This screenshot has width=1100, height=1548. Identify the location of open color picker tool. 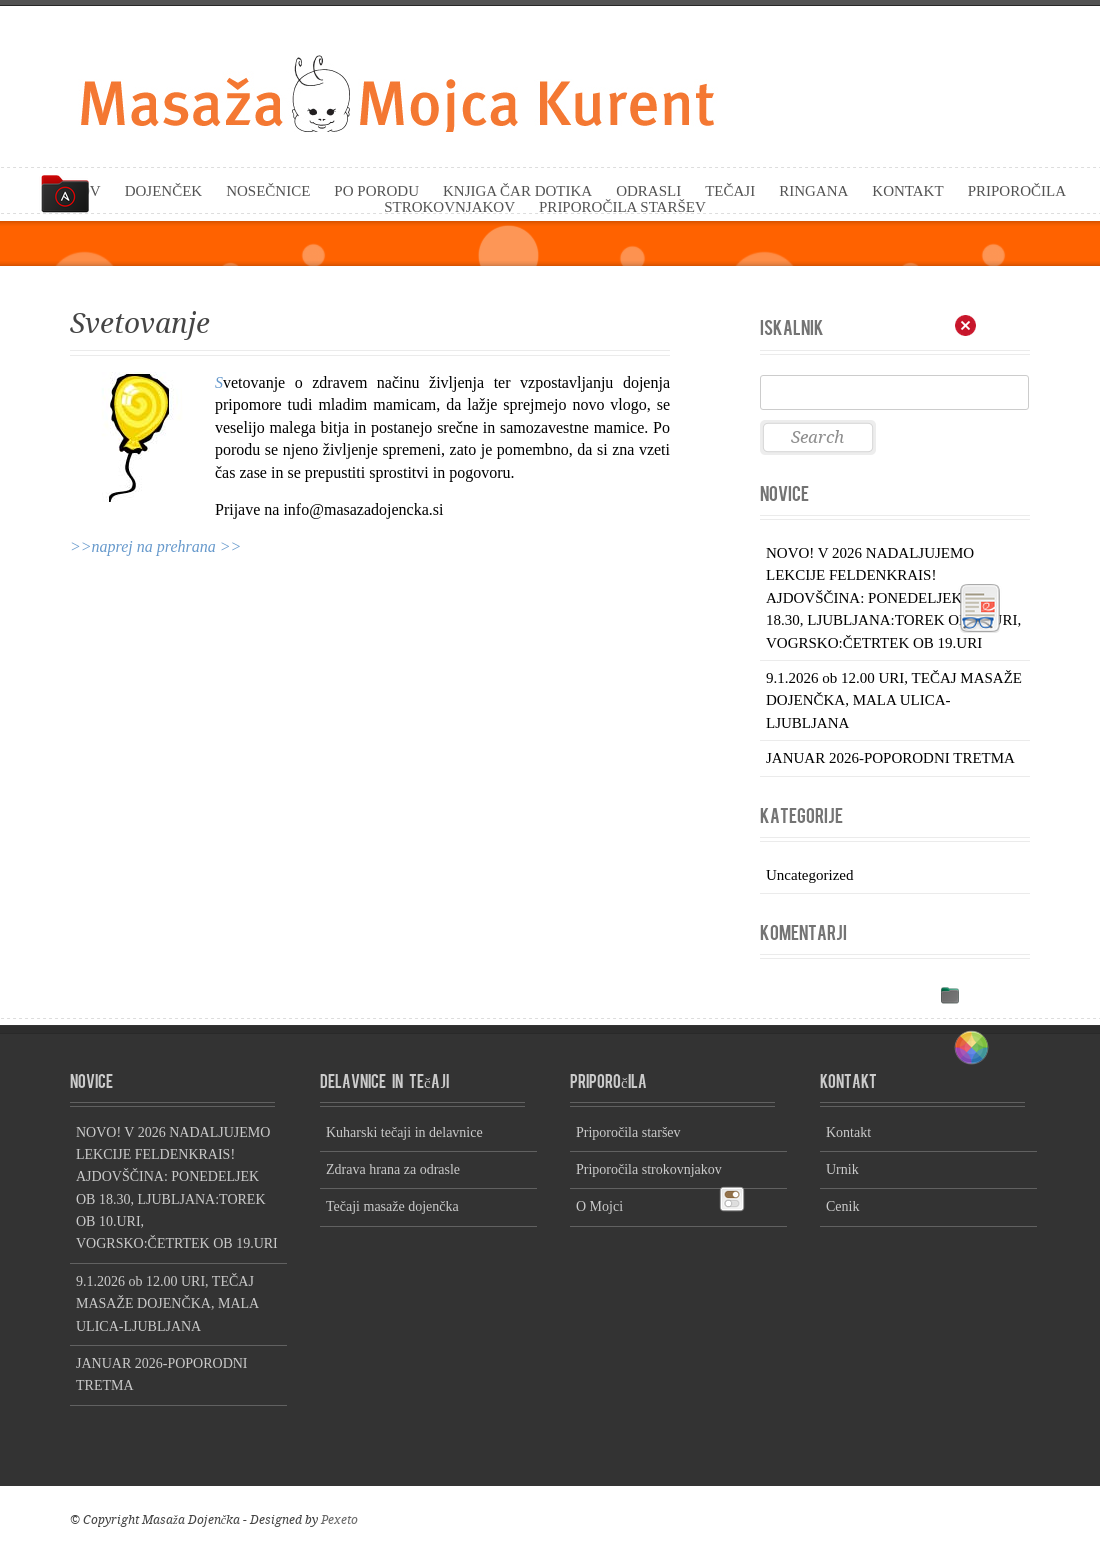
(971, 1047).